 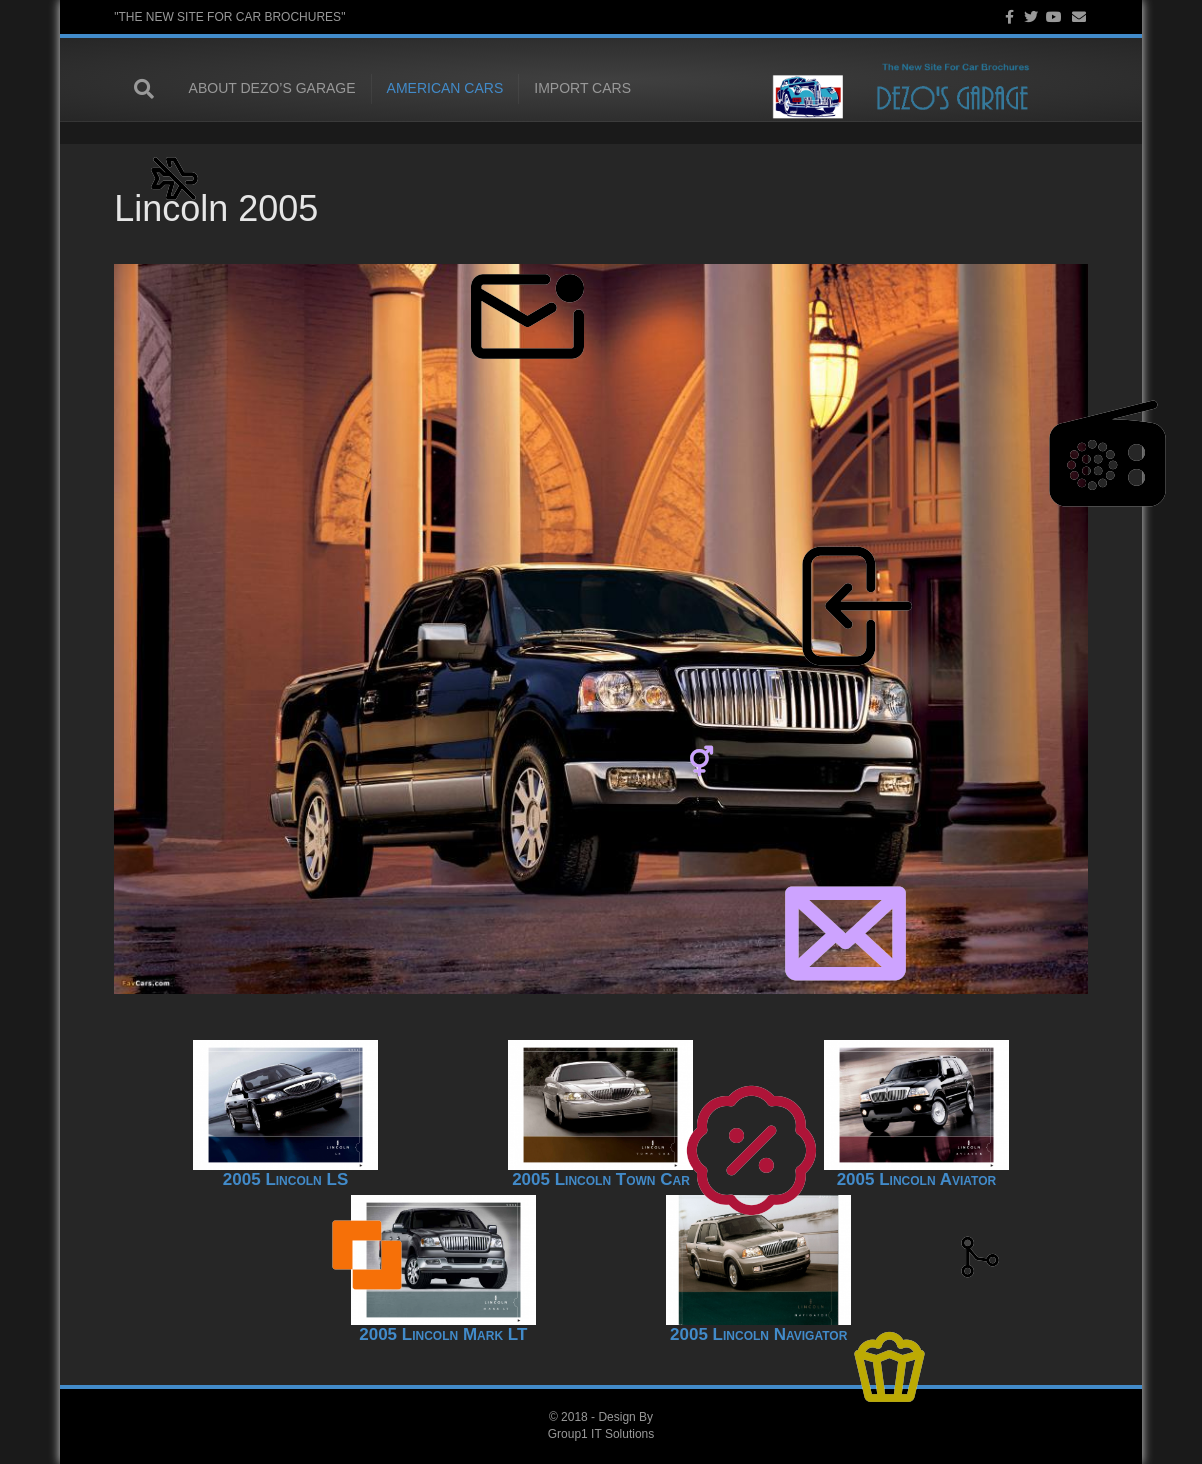 What do you see at coordinates (977, 1257) in the screenshot?
I see `merge branches in version control` at bounding box center [977, 1257].